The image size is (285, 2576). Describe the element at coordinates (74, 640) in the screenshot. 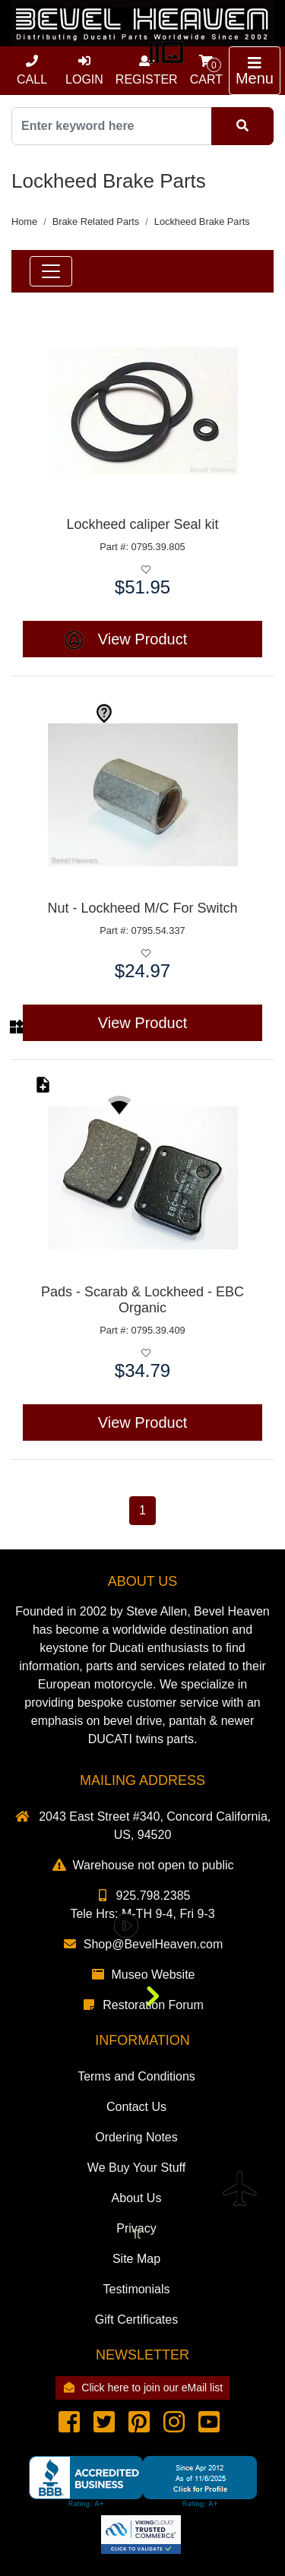

I see `sign in with OAuth authentication` at that location.